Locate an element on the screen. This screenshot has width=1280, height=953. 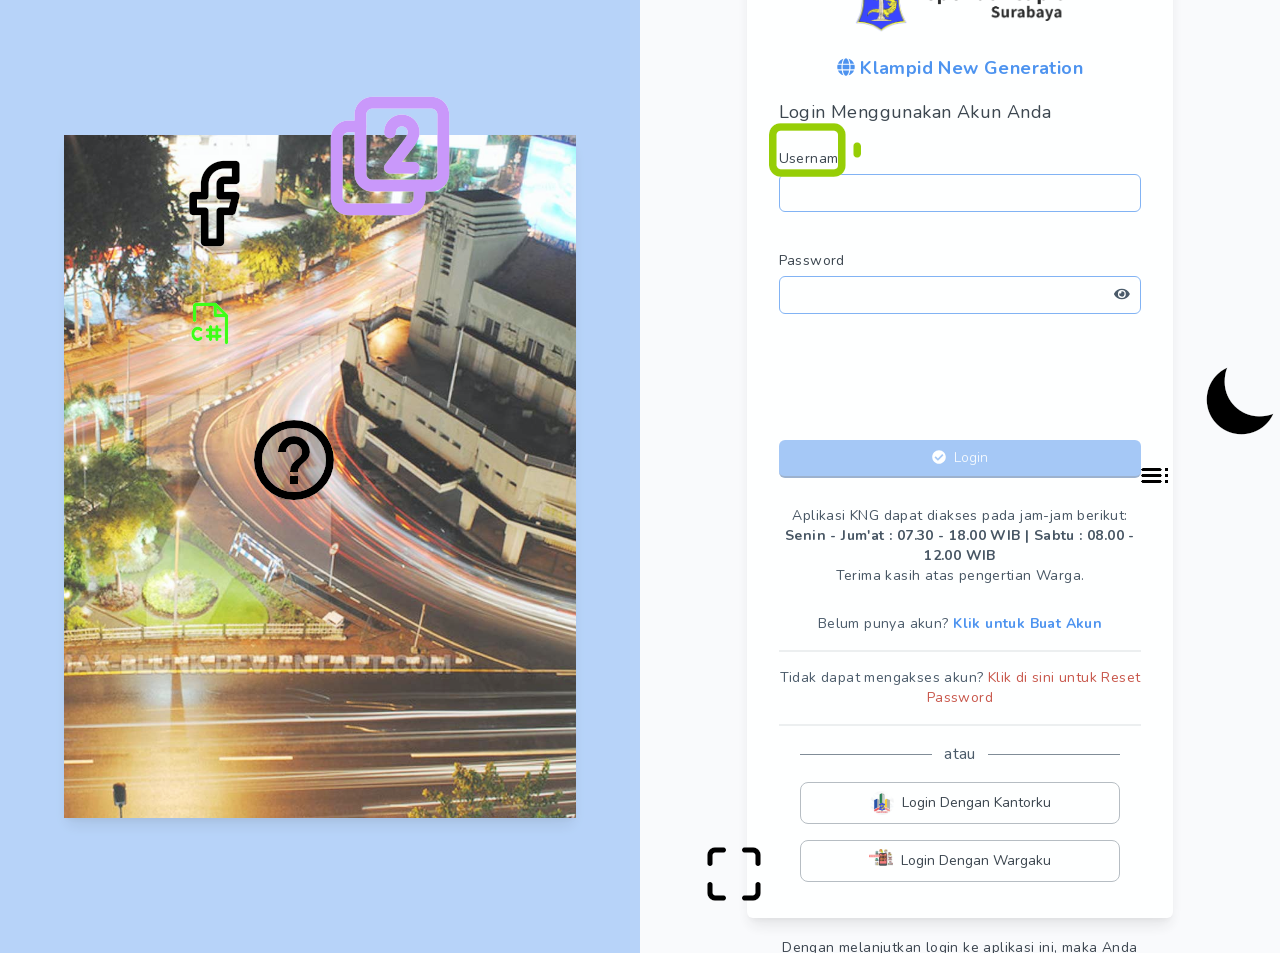
view table of contents is located at coordinates (1154, 475).